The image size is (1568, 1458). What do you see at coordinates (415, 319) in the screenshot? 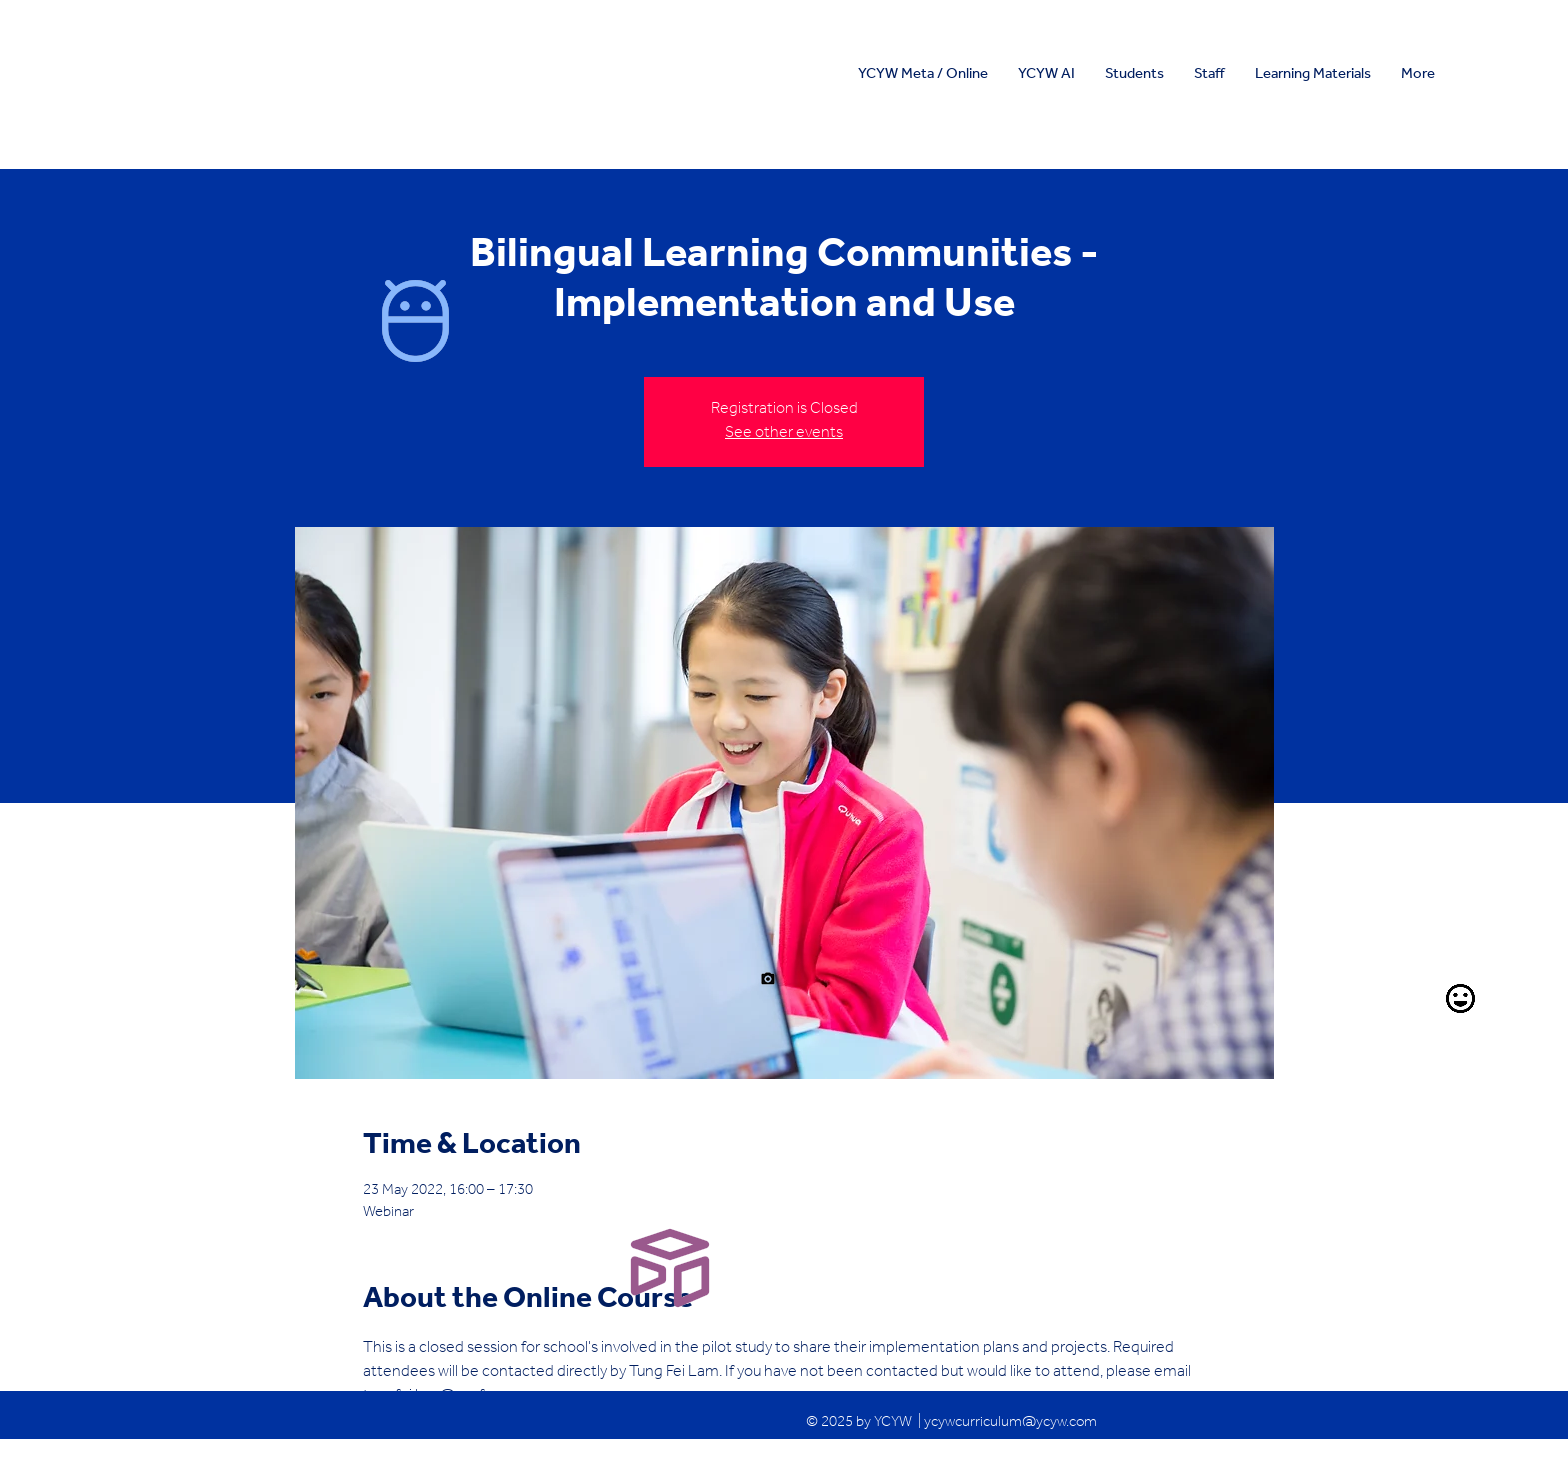
I see `android device or platform indicator` at bounding box center [415, 319].